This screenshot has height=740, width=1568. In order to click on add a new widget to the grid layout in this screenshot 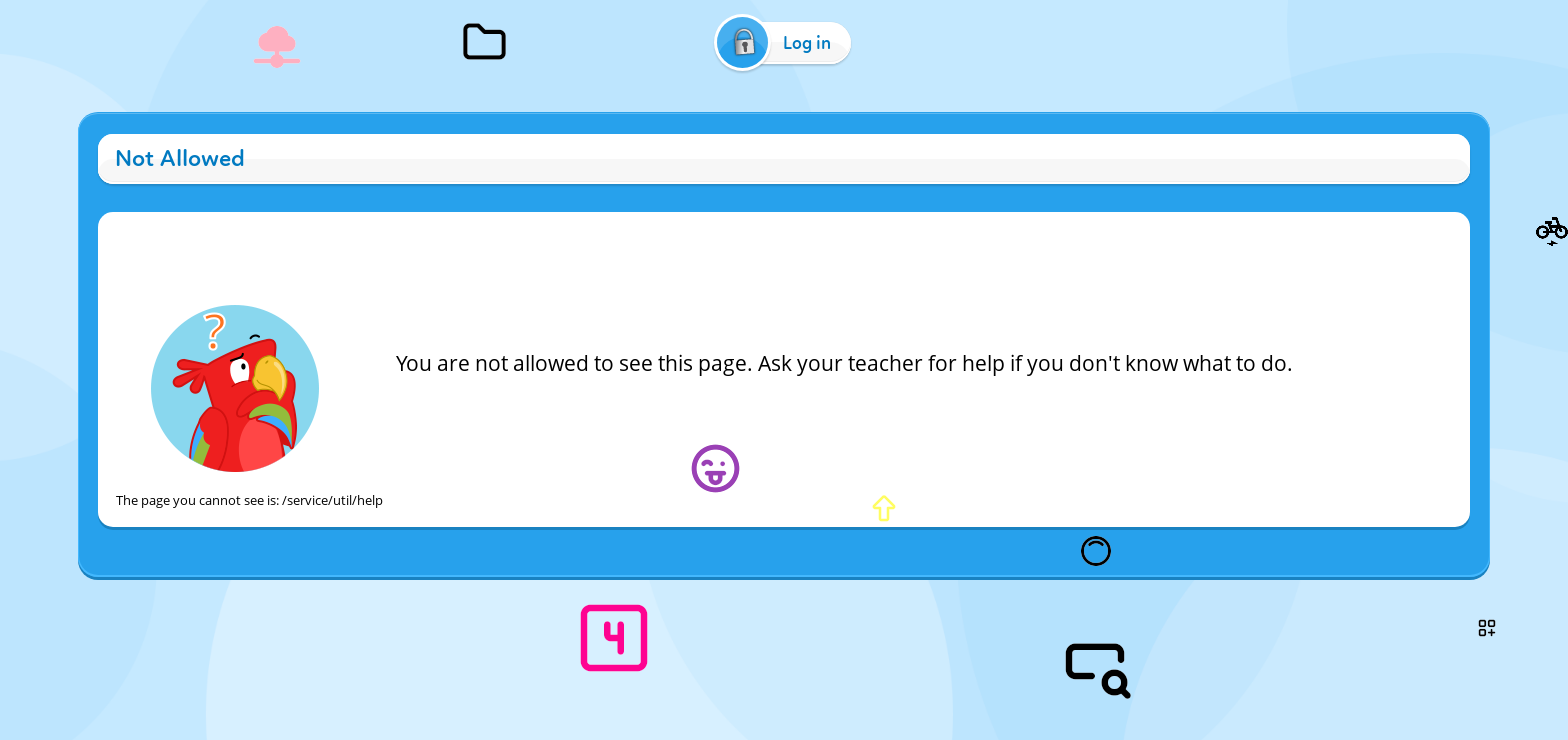, I will do `click(1487, 628)`.